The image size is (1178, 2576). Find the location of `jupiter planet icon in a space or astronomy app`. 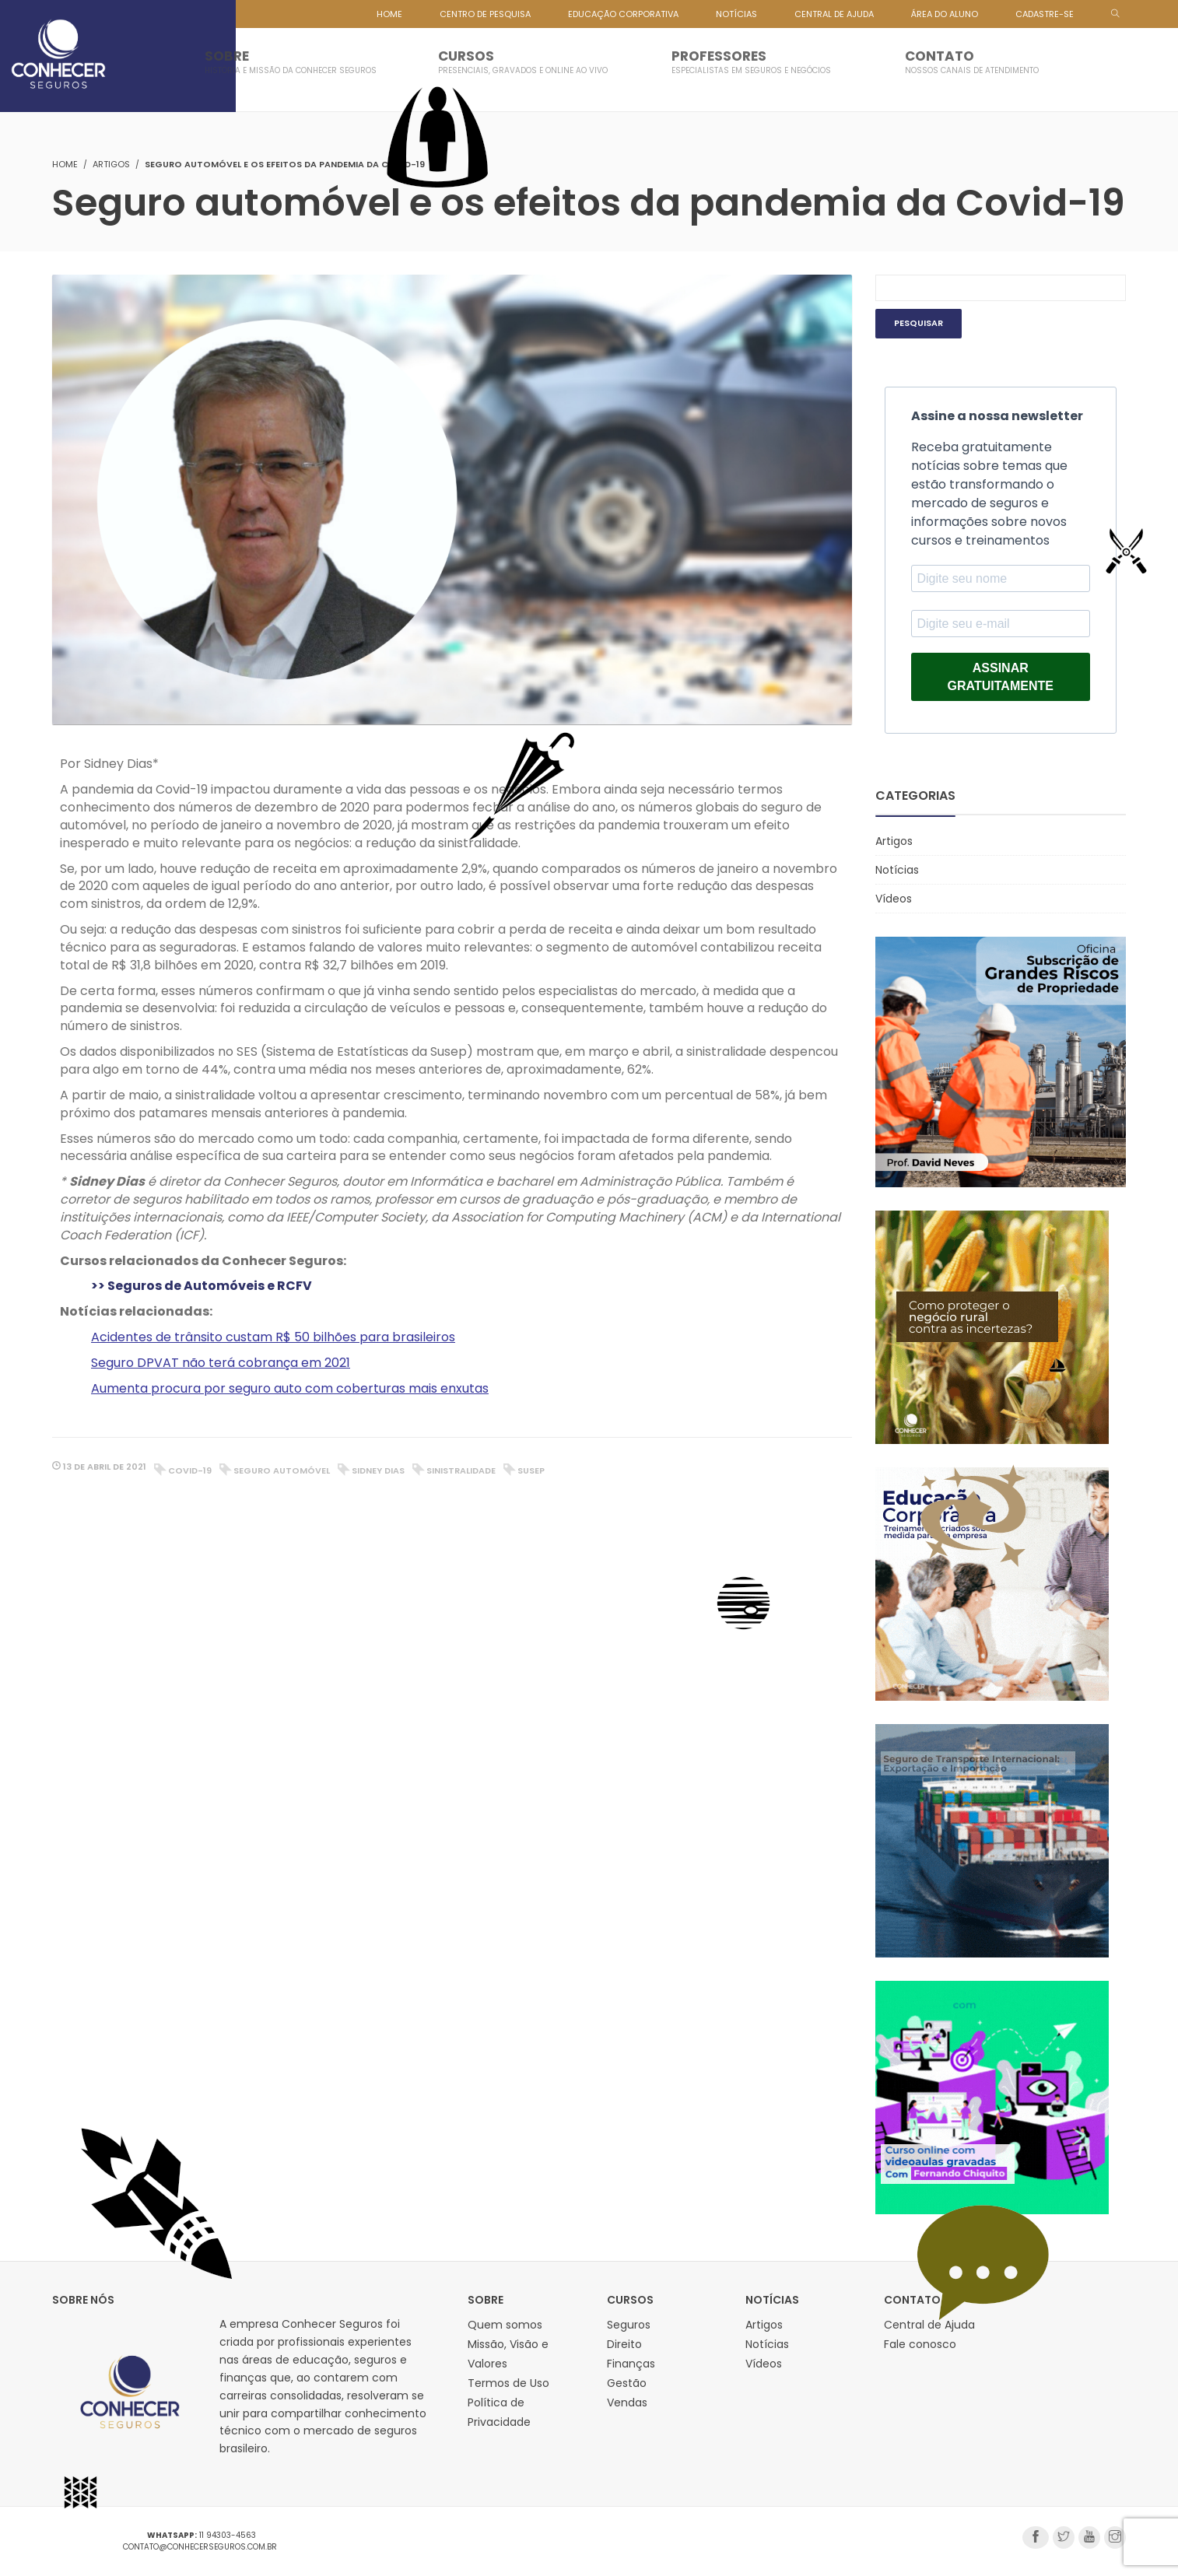

jupiter planet icon in a space or astronomy app is located at coordinates (743, 1603).